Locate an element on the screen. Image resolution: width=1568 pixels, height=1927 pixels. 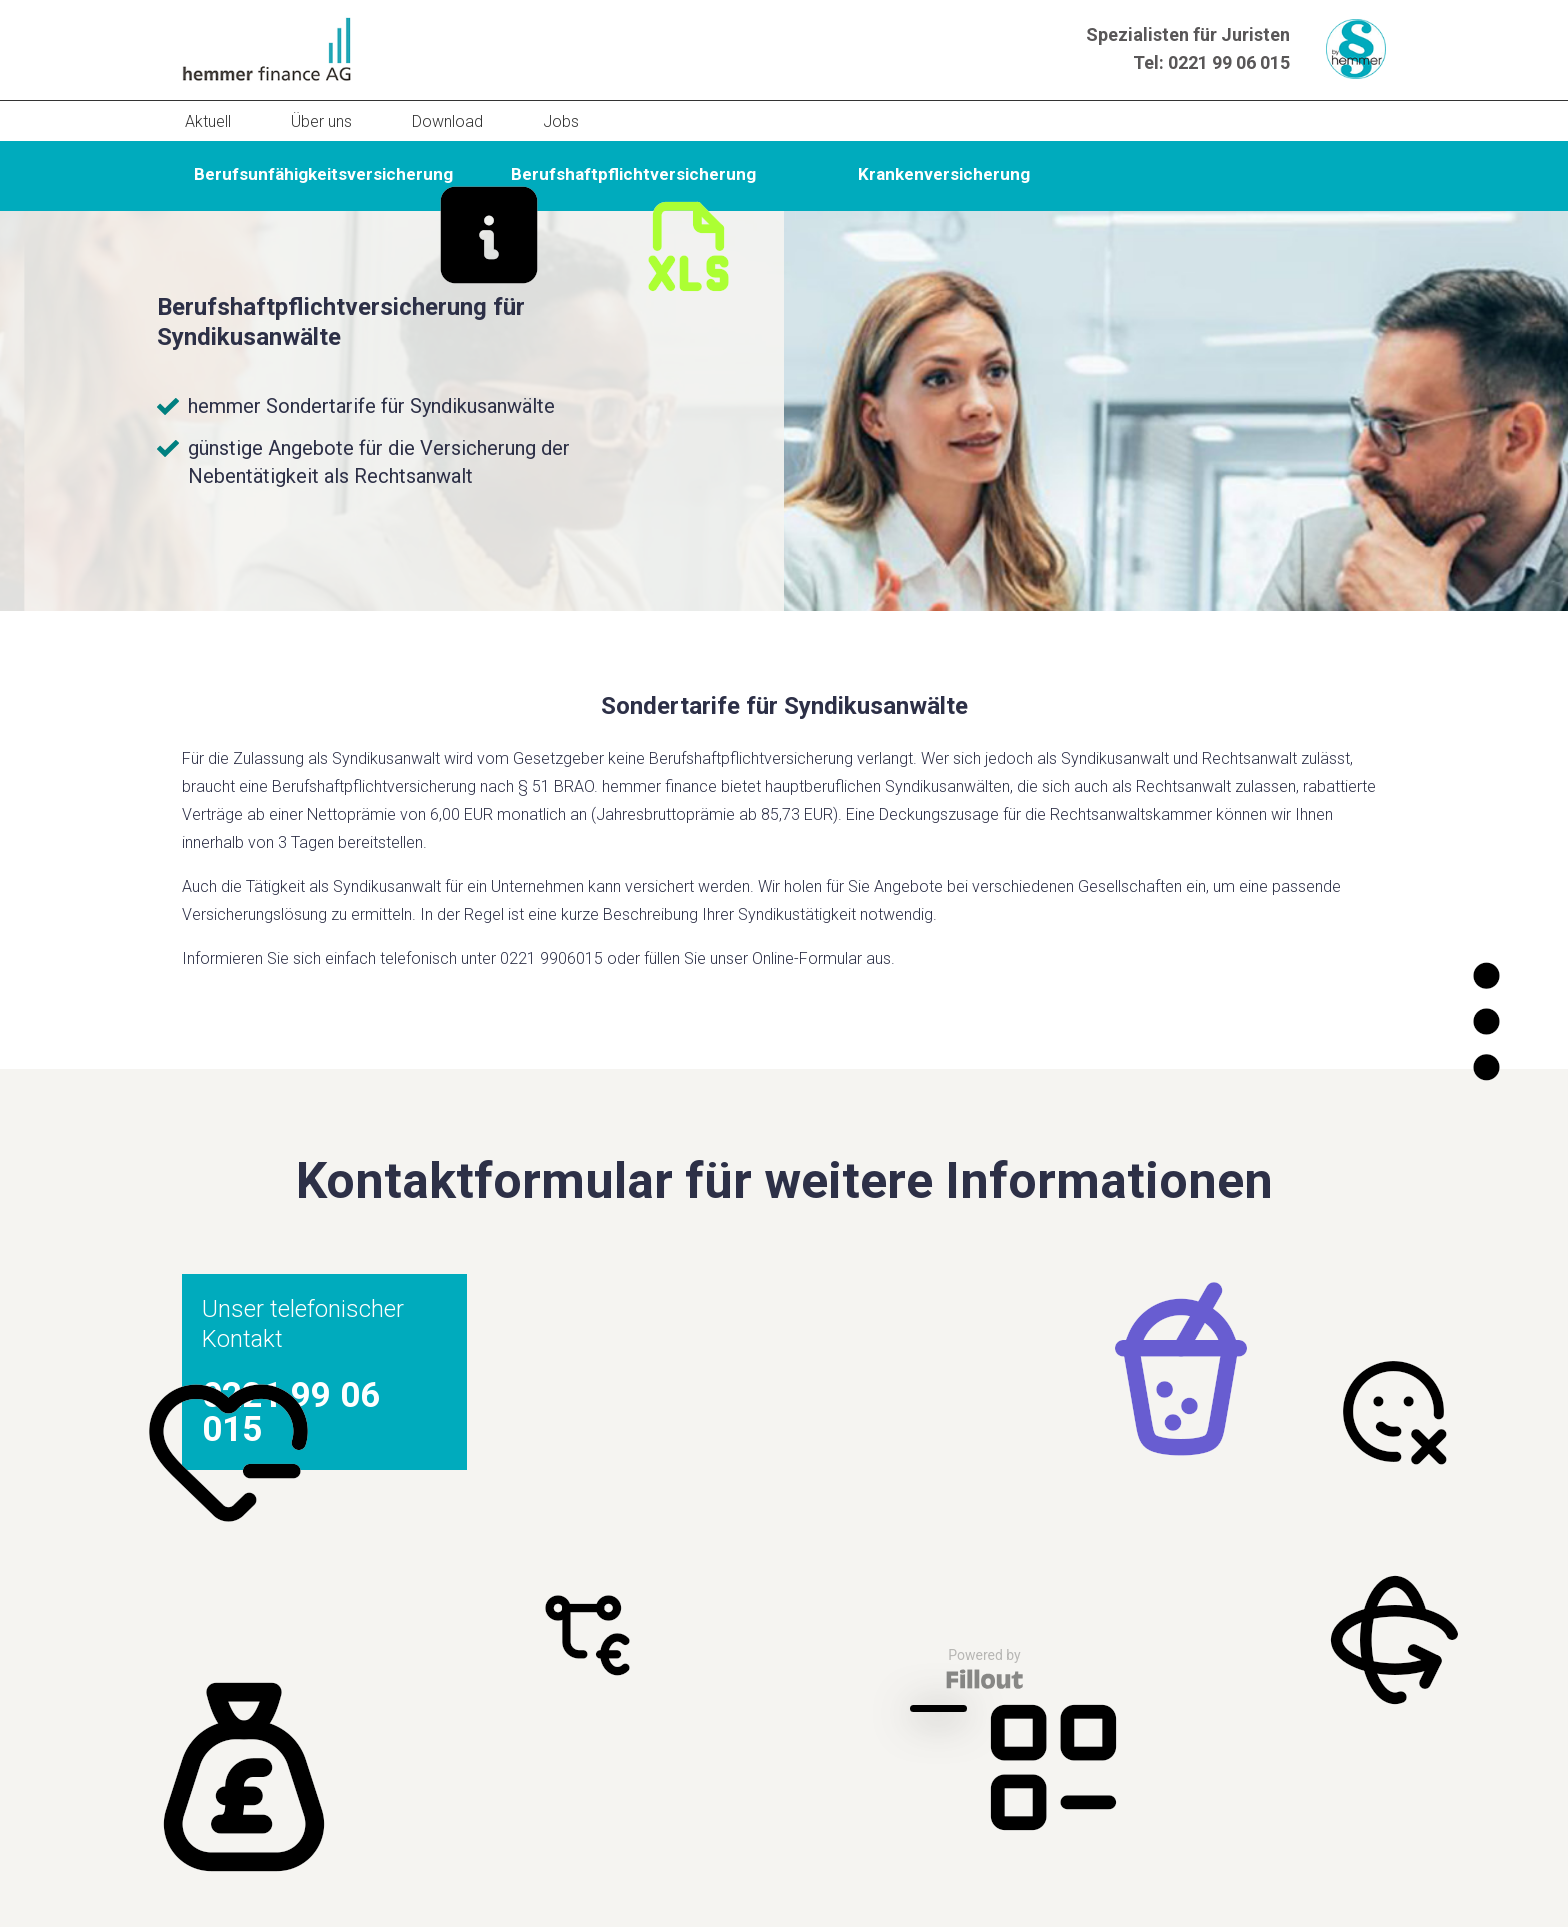
indicates an Excel spreadsheet file is located at coordinates (688, 246).